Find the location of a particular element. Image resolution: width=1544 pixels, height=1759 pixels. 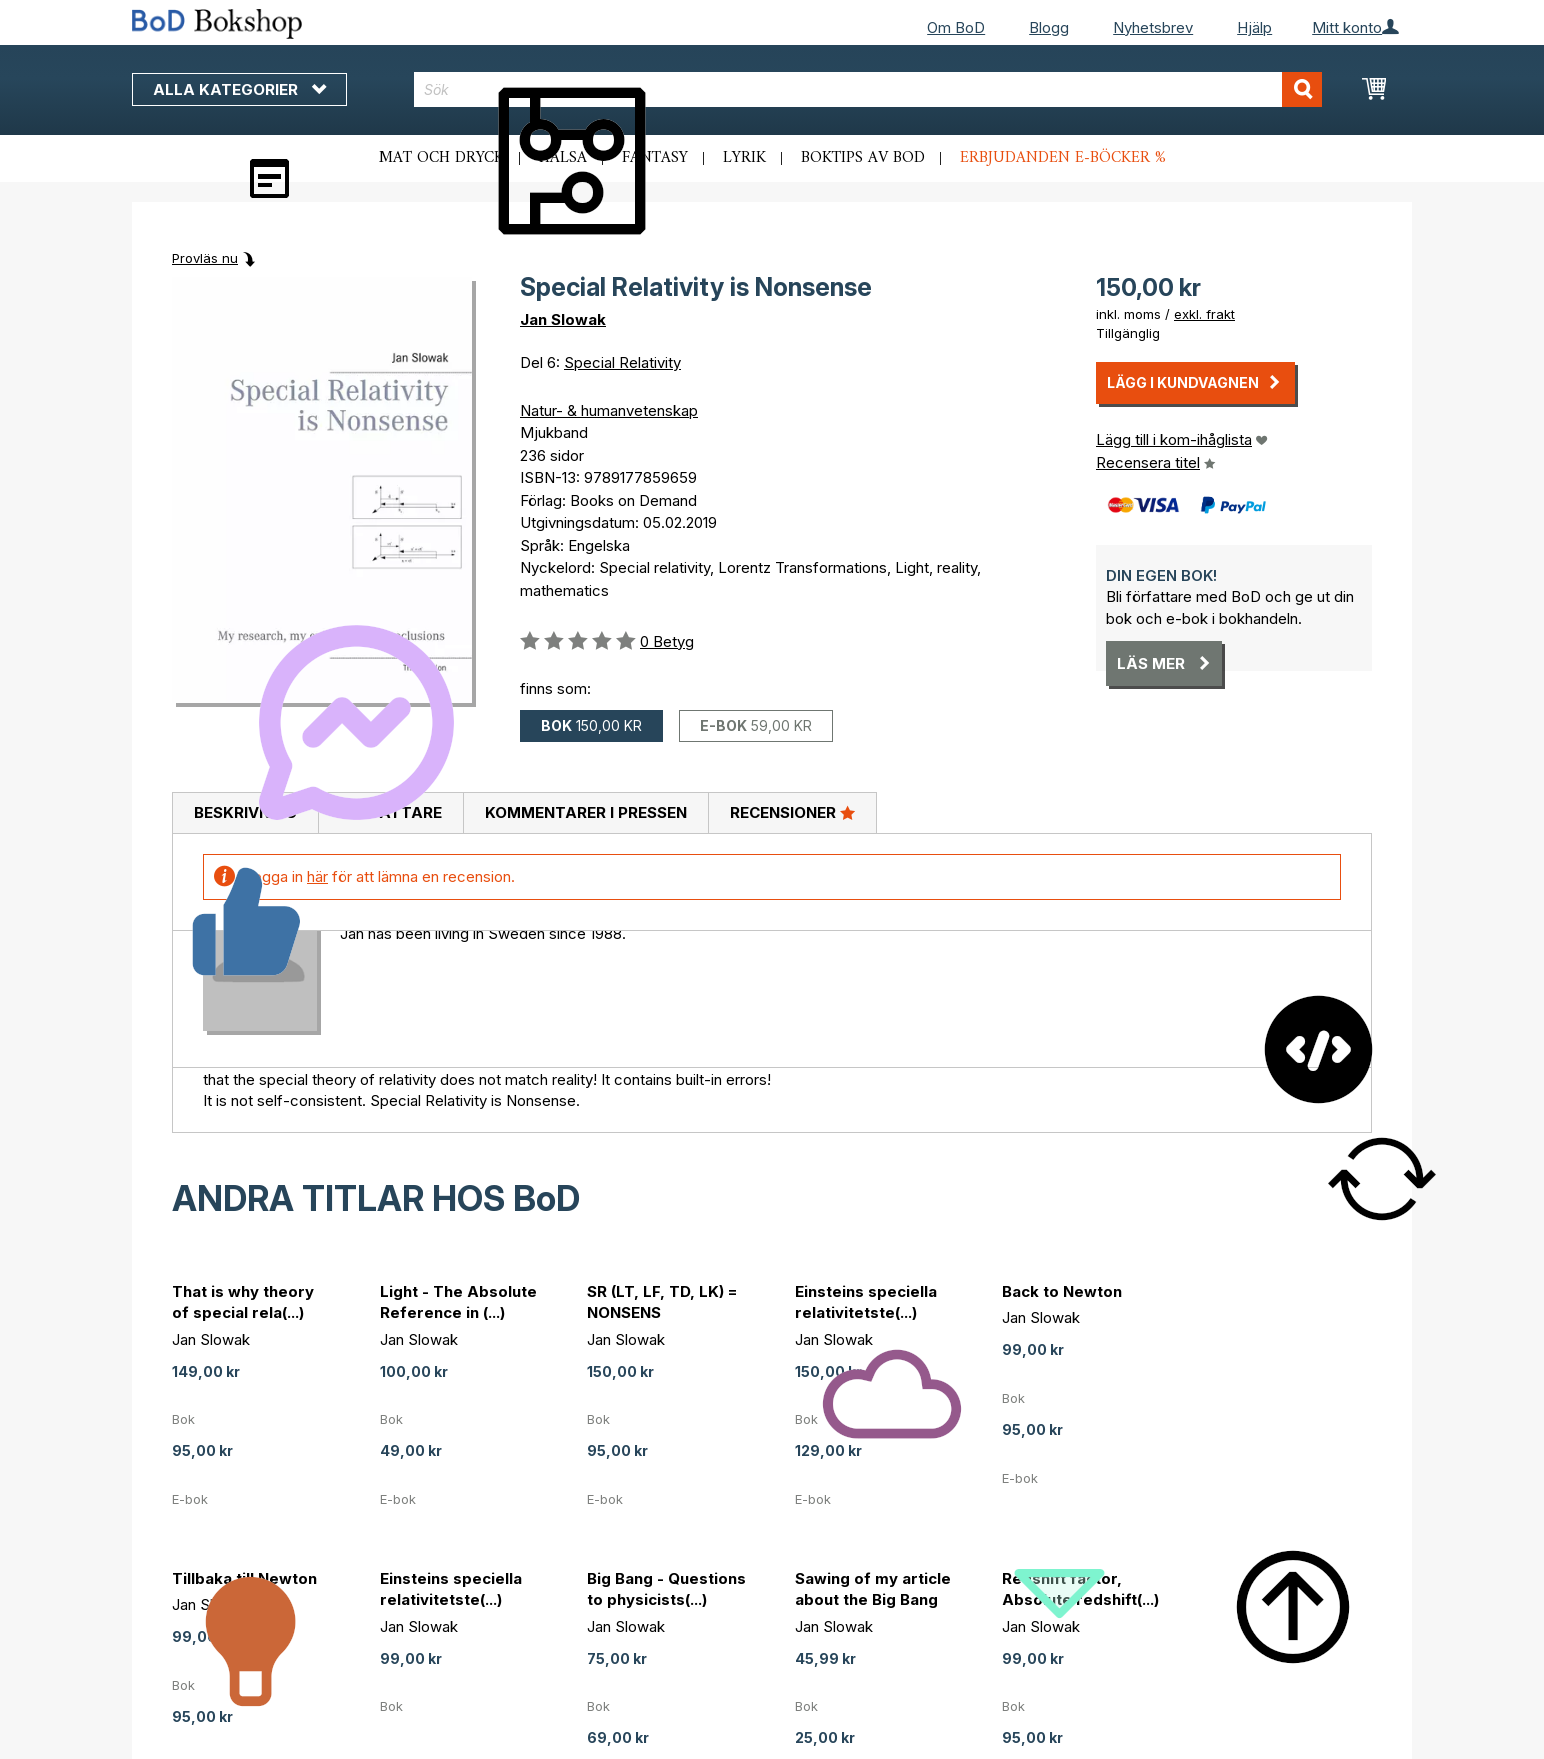

access code editor or development tools is located at coordinates (1318, 1049).